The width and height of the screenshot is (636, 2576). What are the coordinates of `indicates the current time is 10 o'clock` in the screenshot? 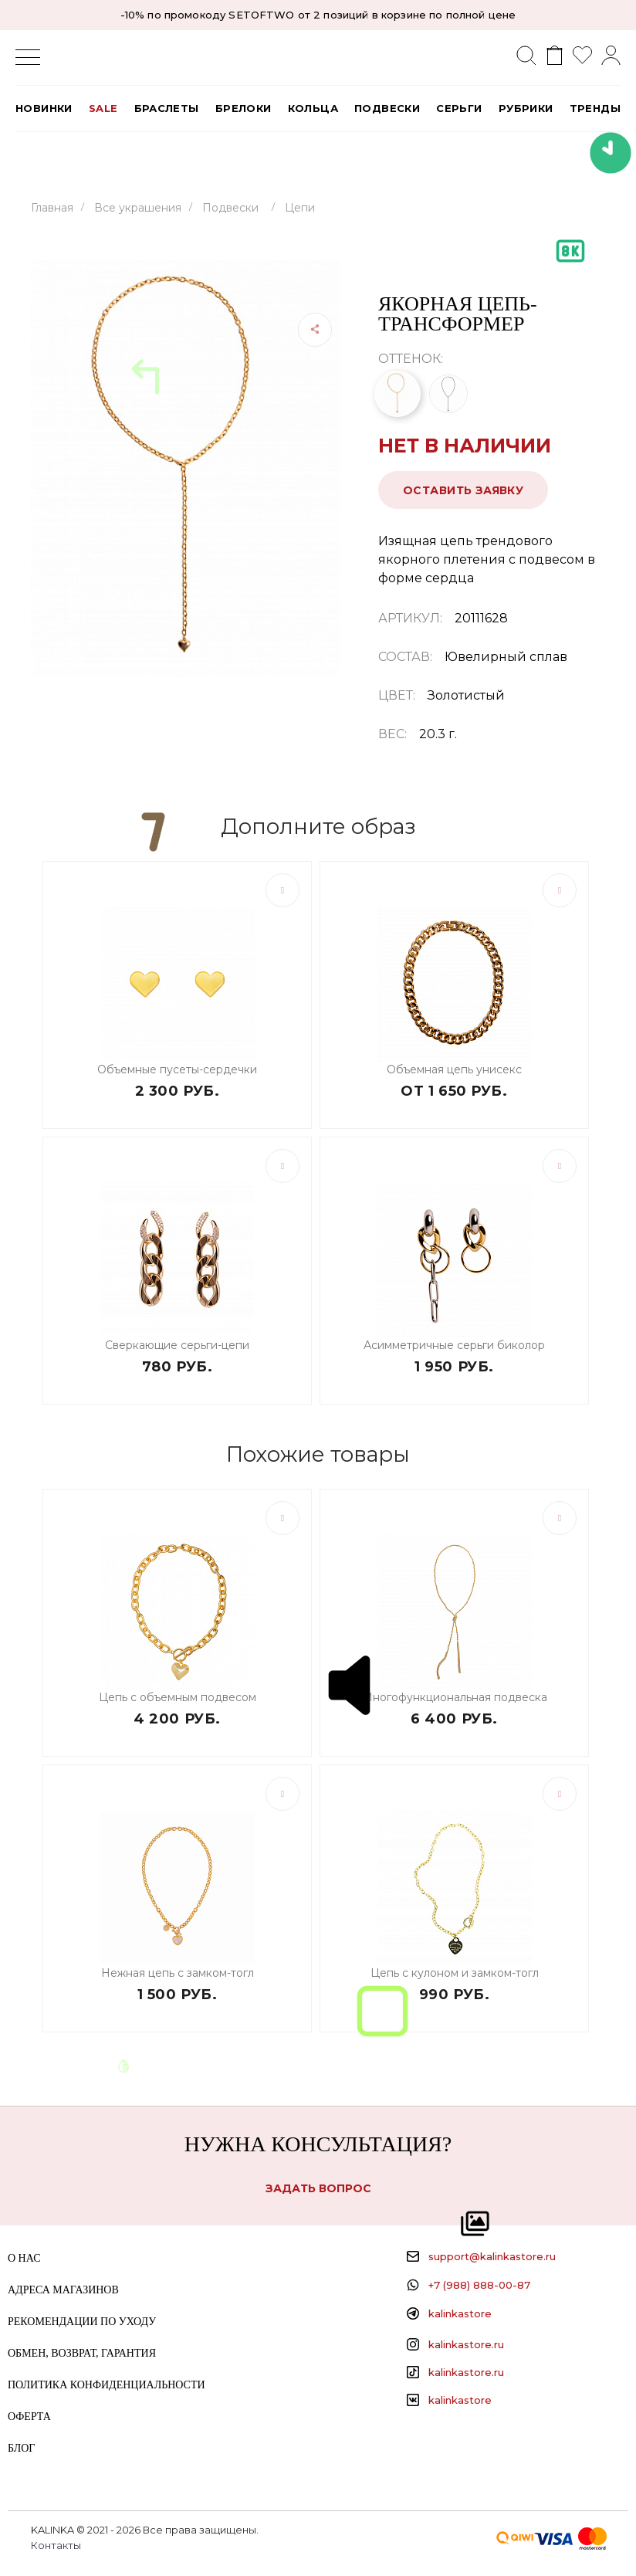 It's located at (611, 153).